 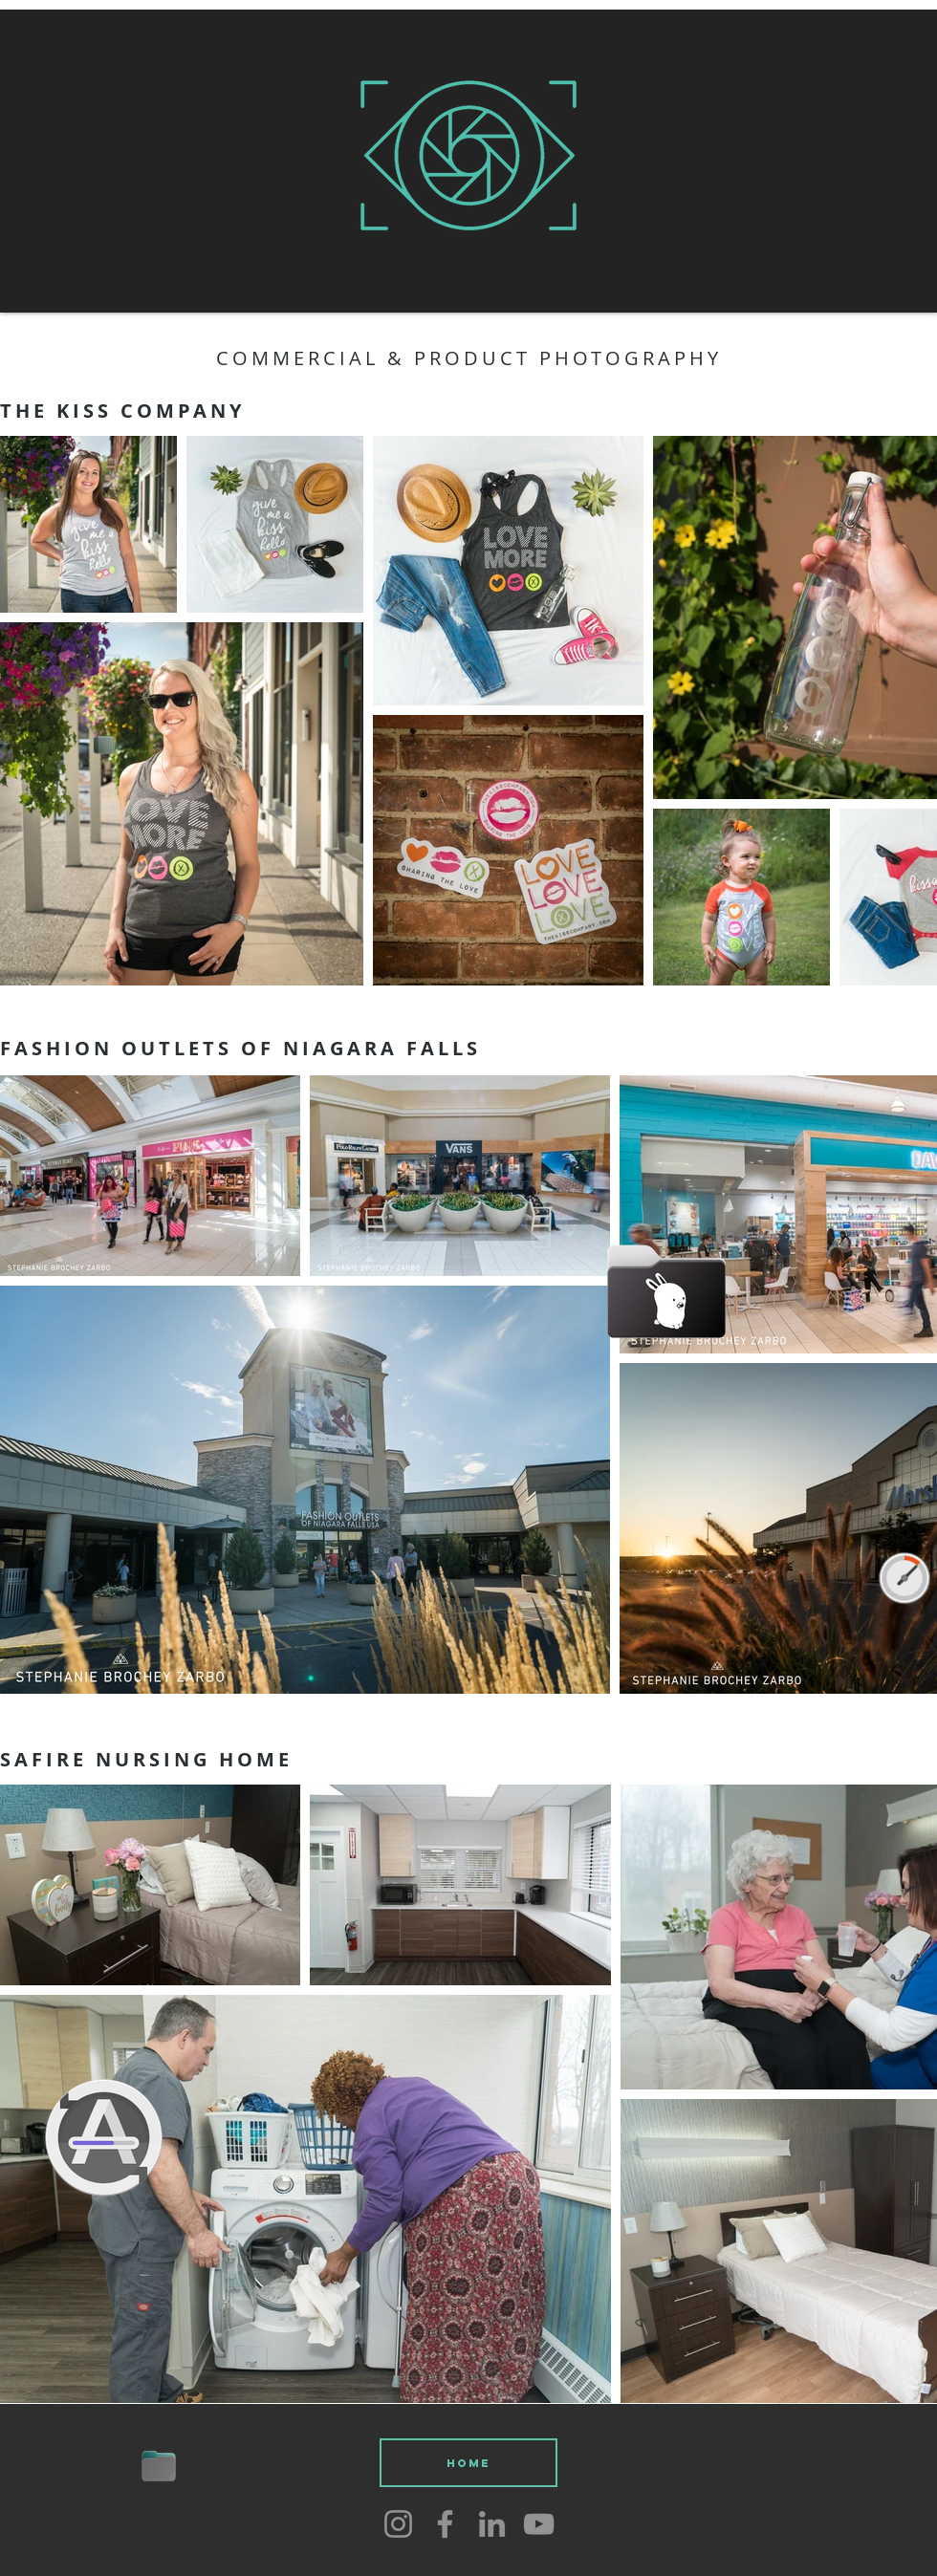 What do you see at coordinates (665, 1294) in the screenshot?
I see `folder containing Plan 9 operating system files` at bounding box center [665, 1294].